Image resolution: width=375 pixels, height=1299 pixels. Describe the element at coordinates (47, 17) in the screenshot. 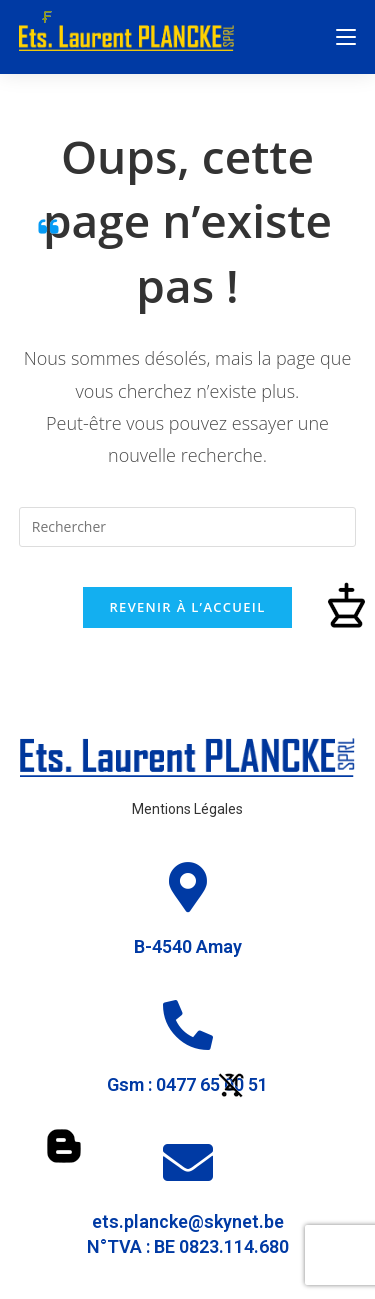

I see `indicates Swiss franc currency` at that location.